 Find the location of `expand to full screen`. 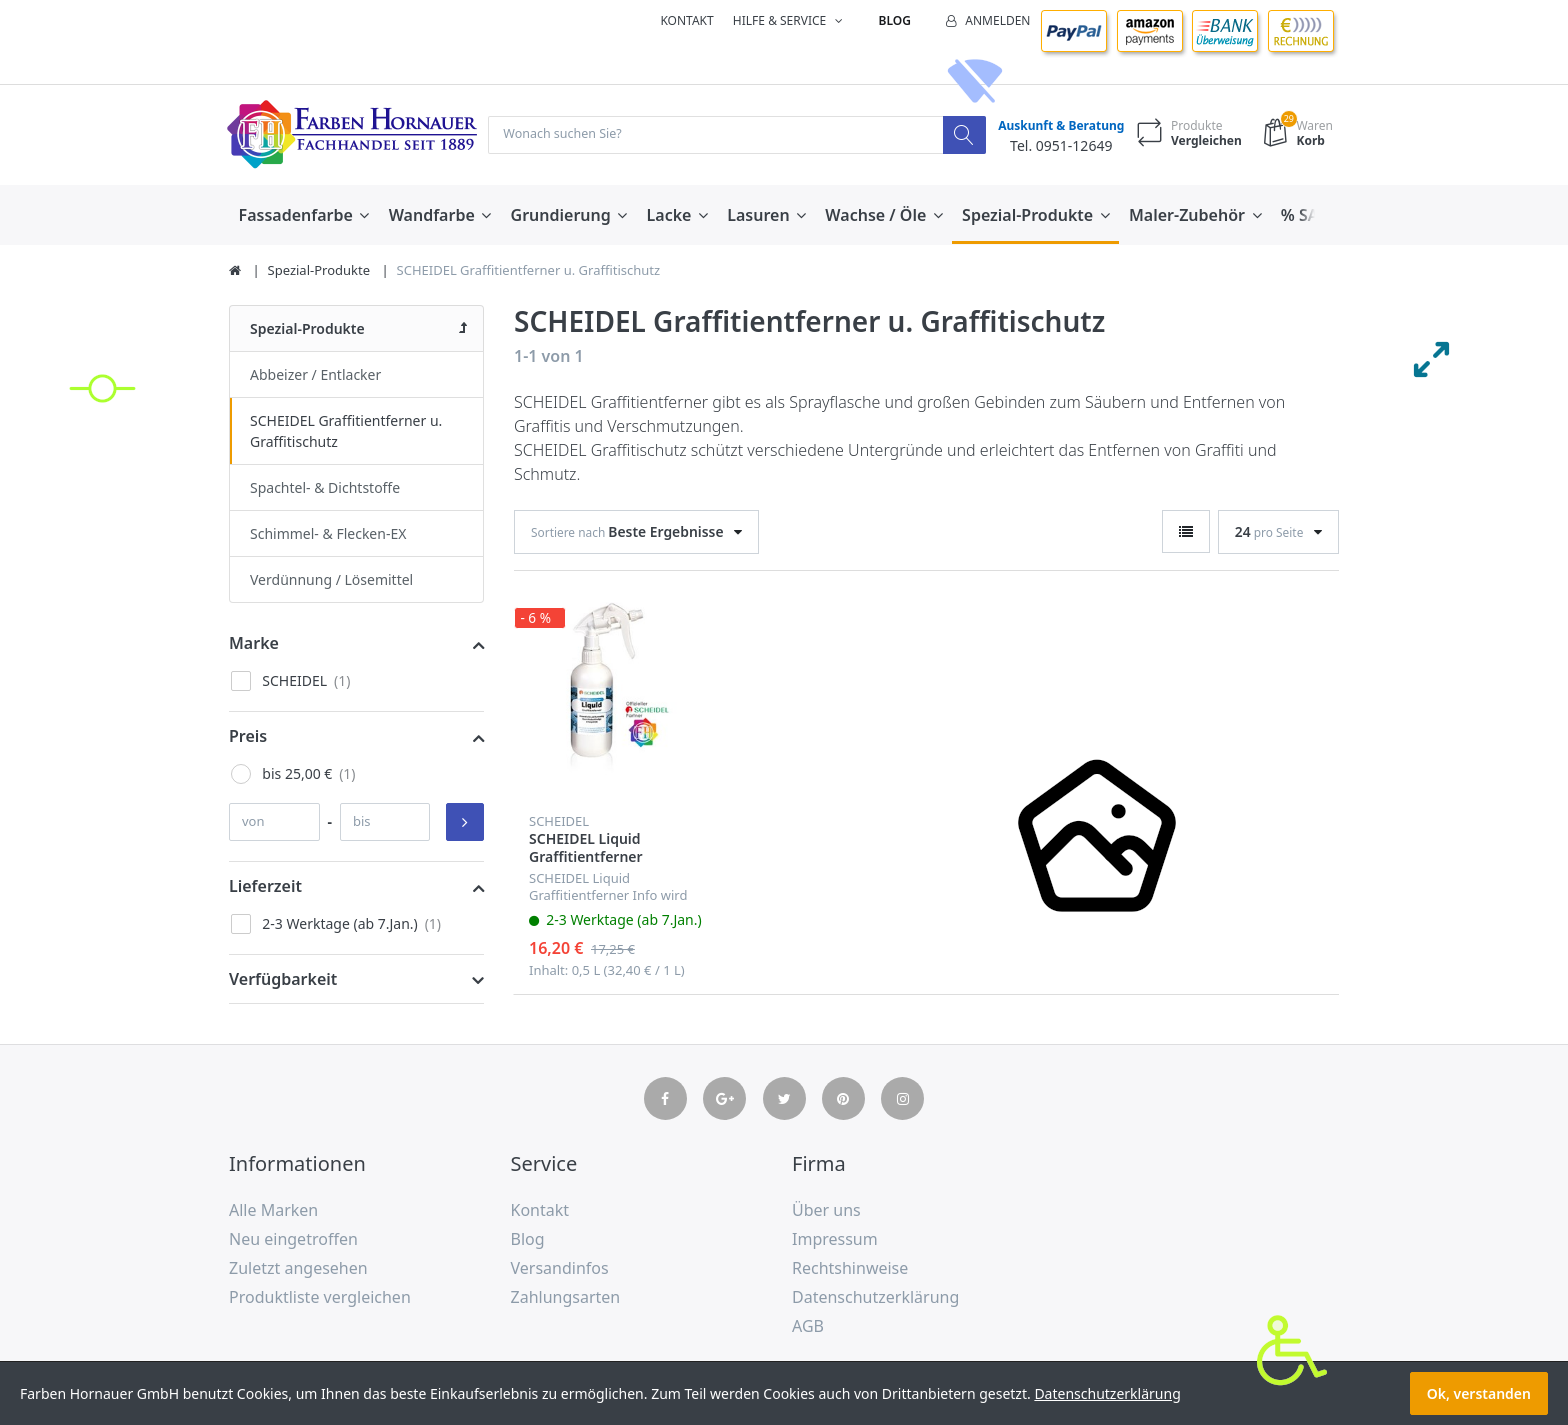

expand to full screen is located at coordinates (1431, 359).